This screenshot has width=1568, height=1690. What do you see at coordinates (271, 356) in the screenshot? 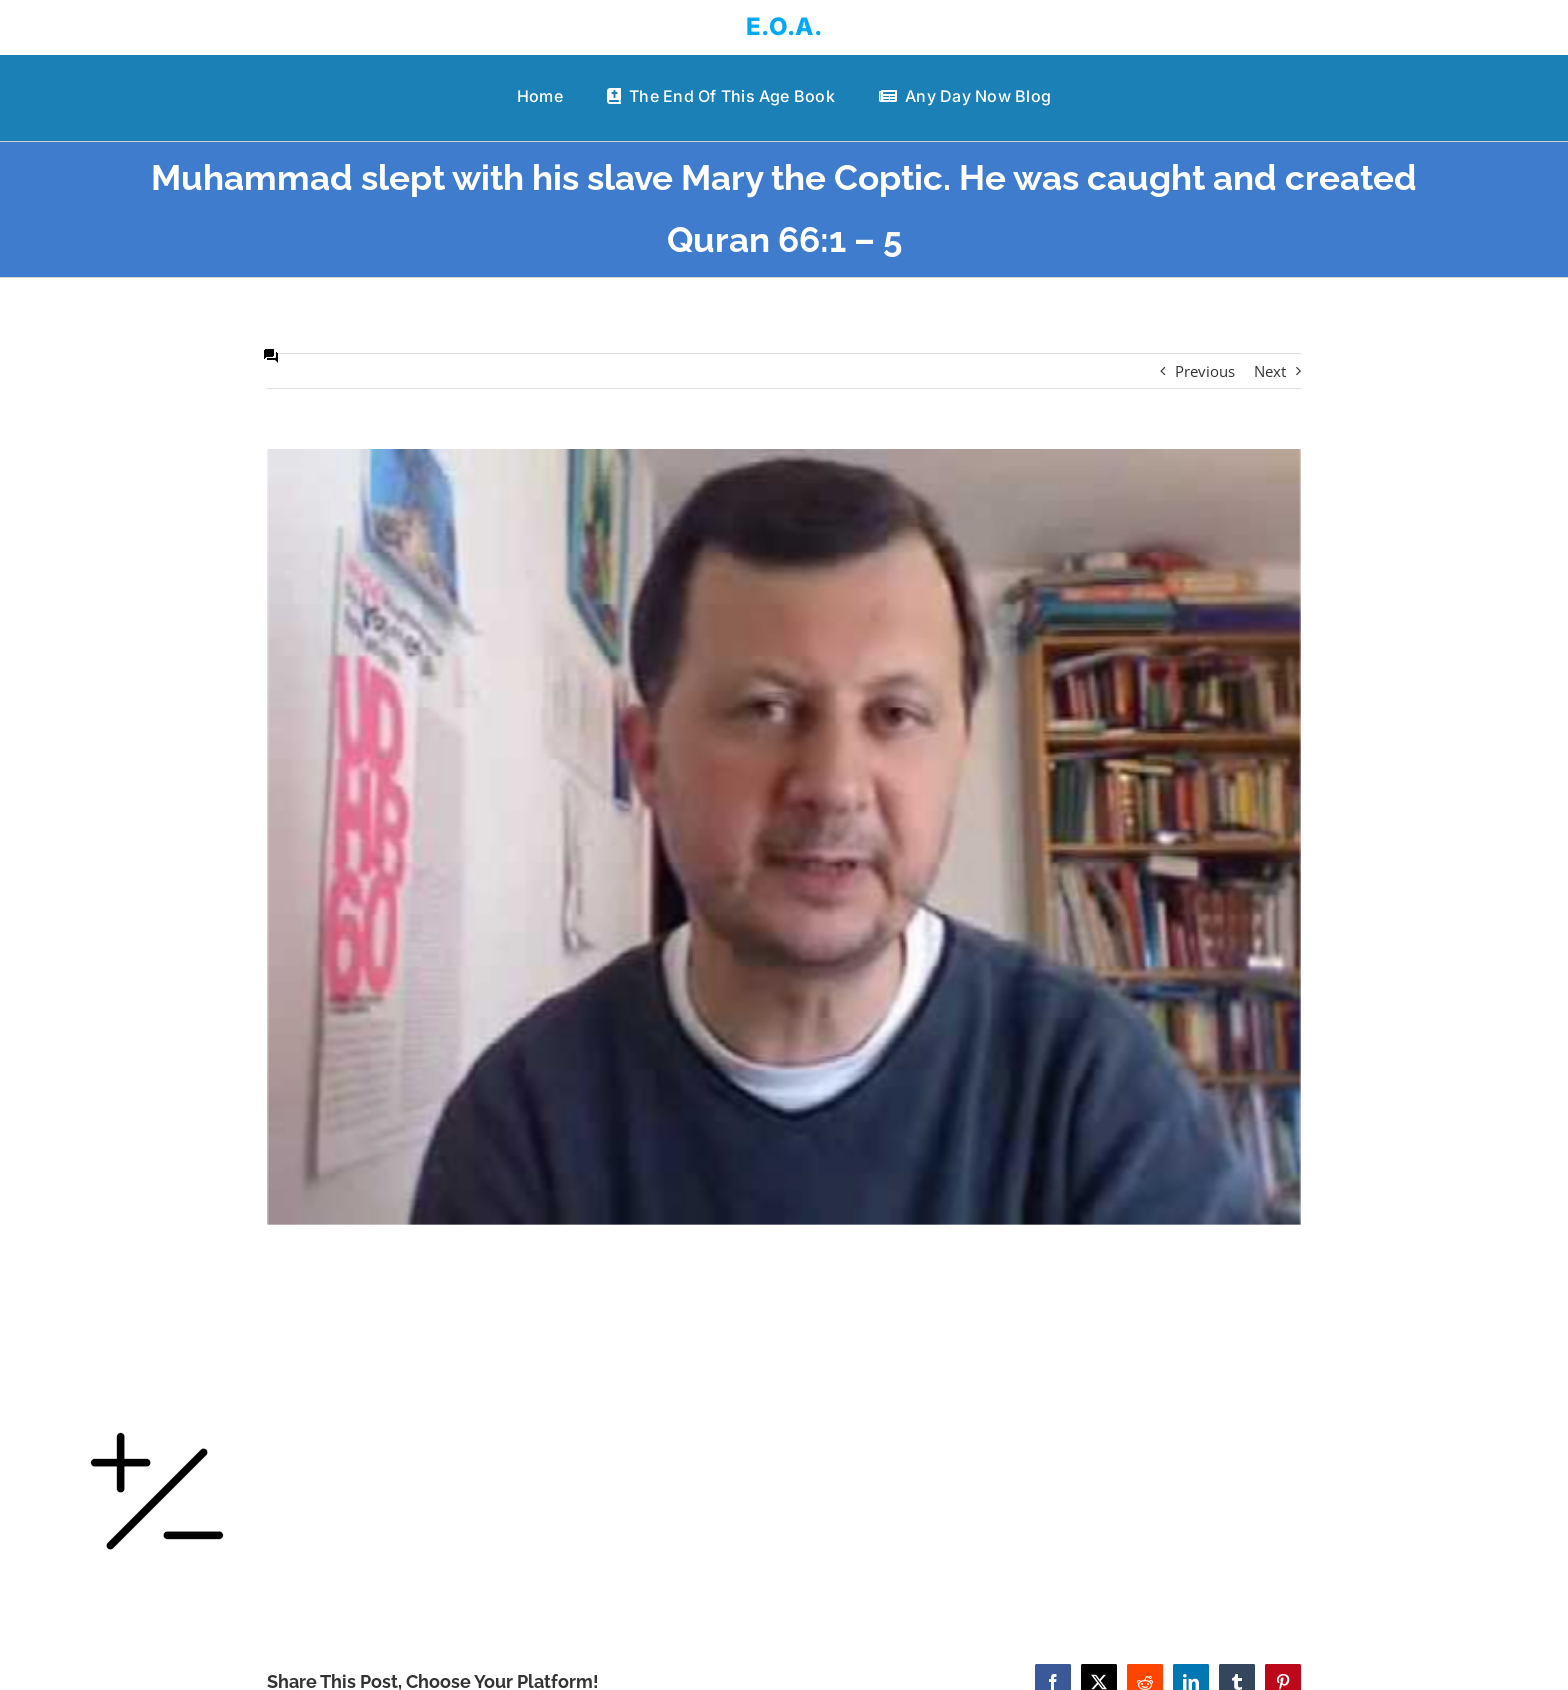
I see `open chat or messaging` at bounding box center [271, 356].